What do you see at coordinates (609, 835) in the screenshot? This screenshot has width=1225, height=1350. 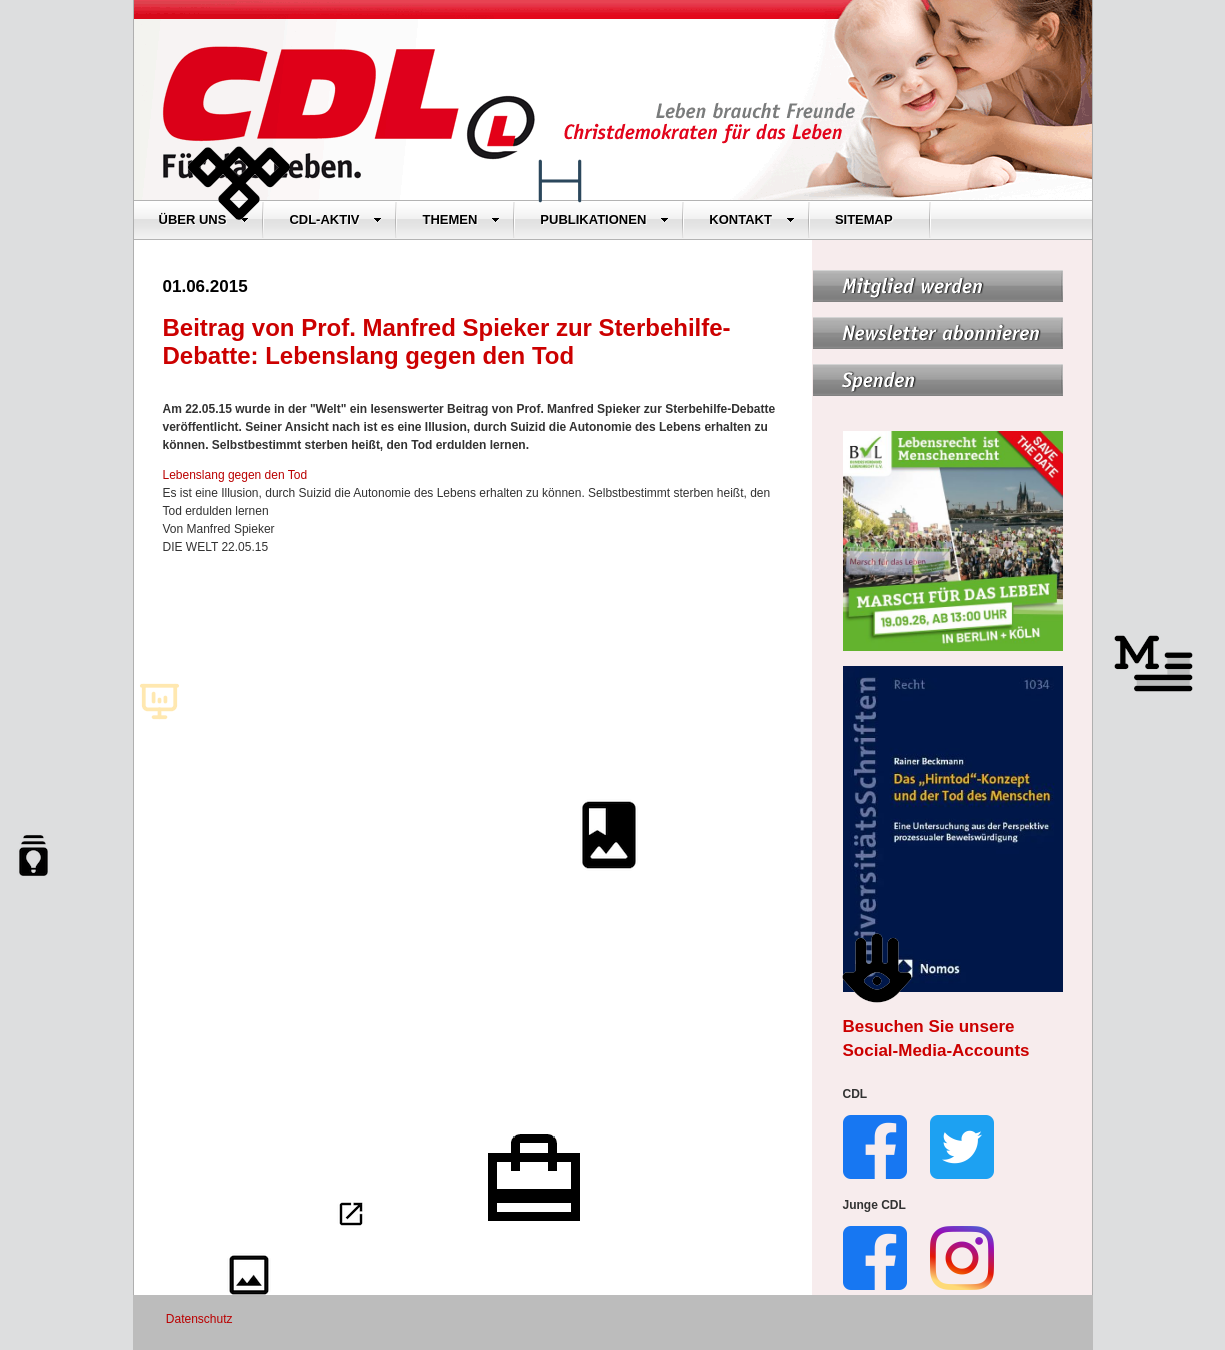 I see `open photo album` at bounding box center [609, 835].